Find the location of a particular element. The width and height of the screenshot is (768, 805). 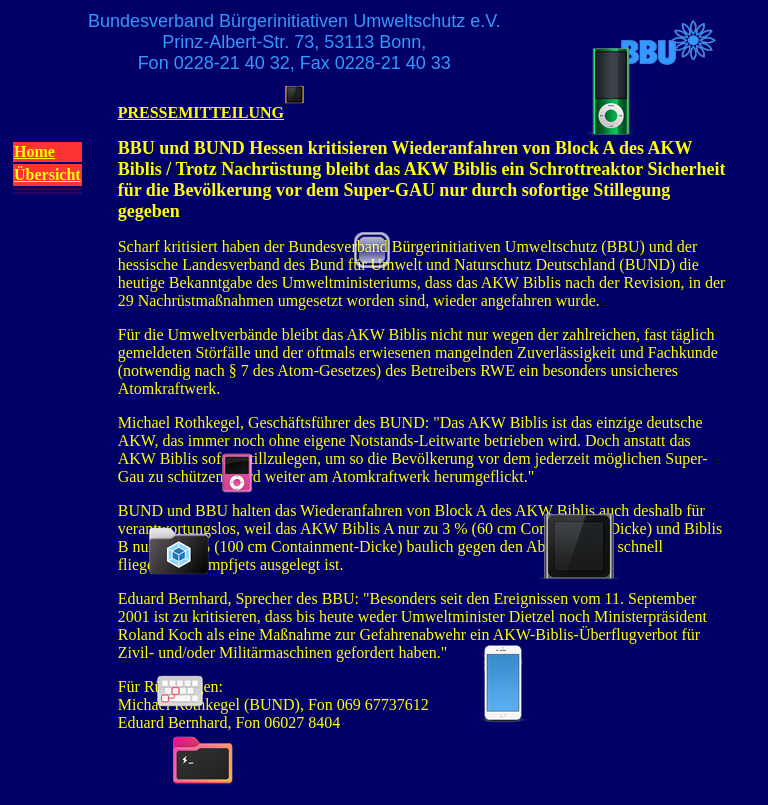

open webpack project folder is located at coordinates (178, 552).